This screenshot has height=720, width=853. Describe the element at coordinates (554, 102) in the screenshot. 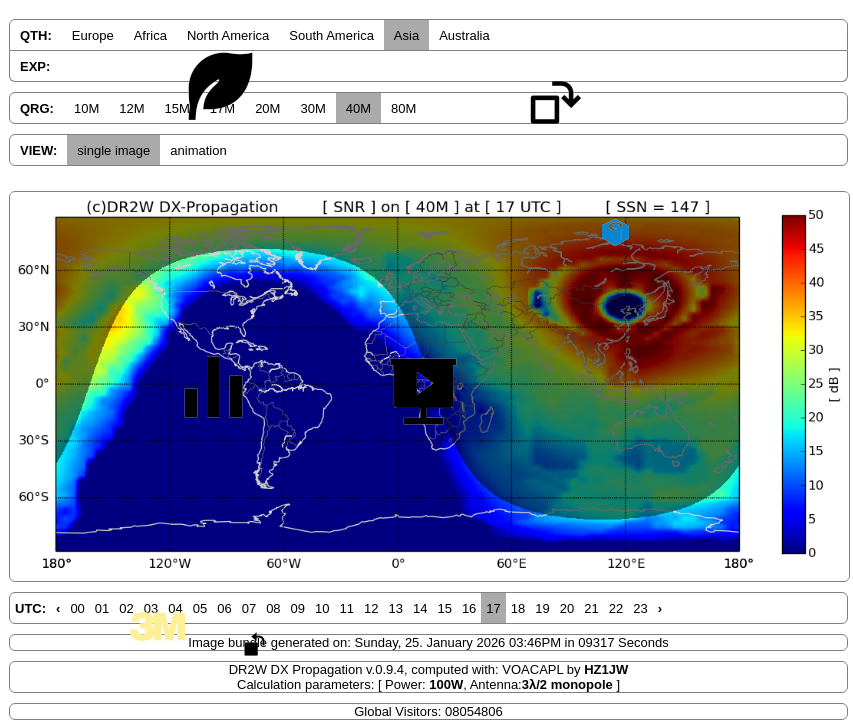

I see `rotate object clockwise` at that location.